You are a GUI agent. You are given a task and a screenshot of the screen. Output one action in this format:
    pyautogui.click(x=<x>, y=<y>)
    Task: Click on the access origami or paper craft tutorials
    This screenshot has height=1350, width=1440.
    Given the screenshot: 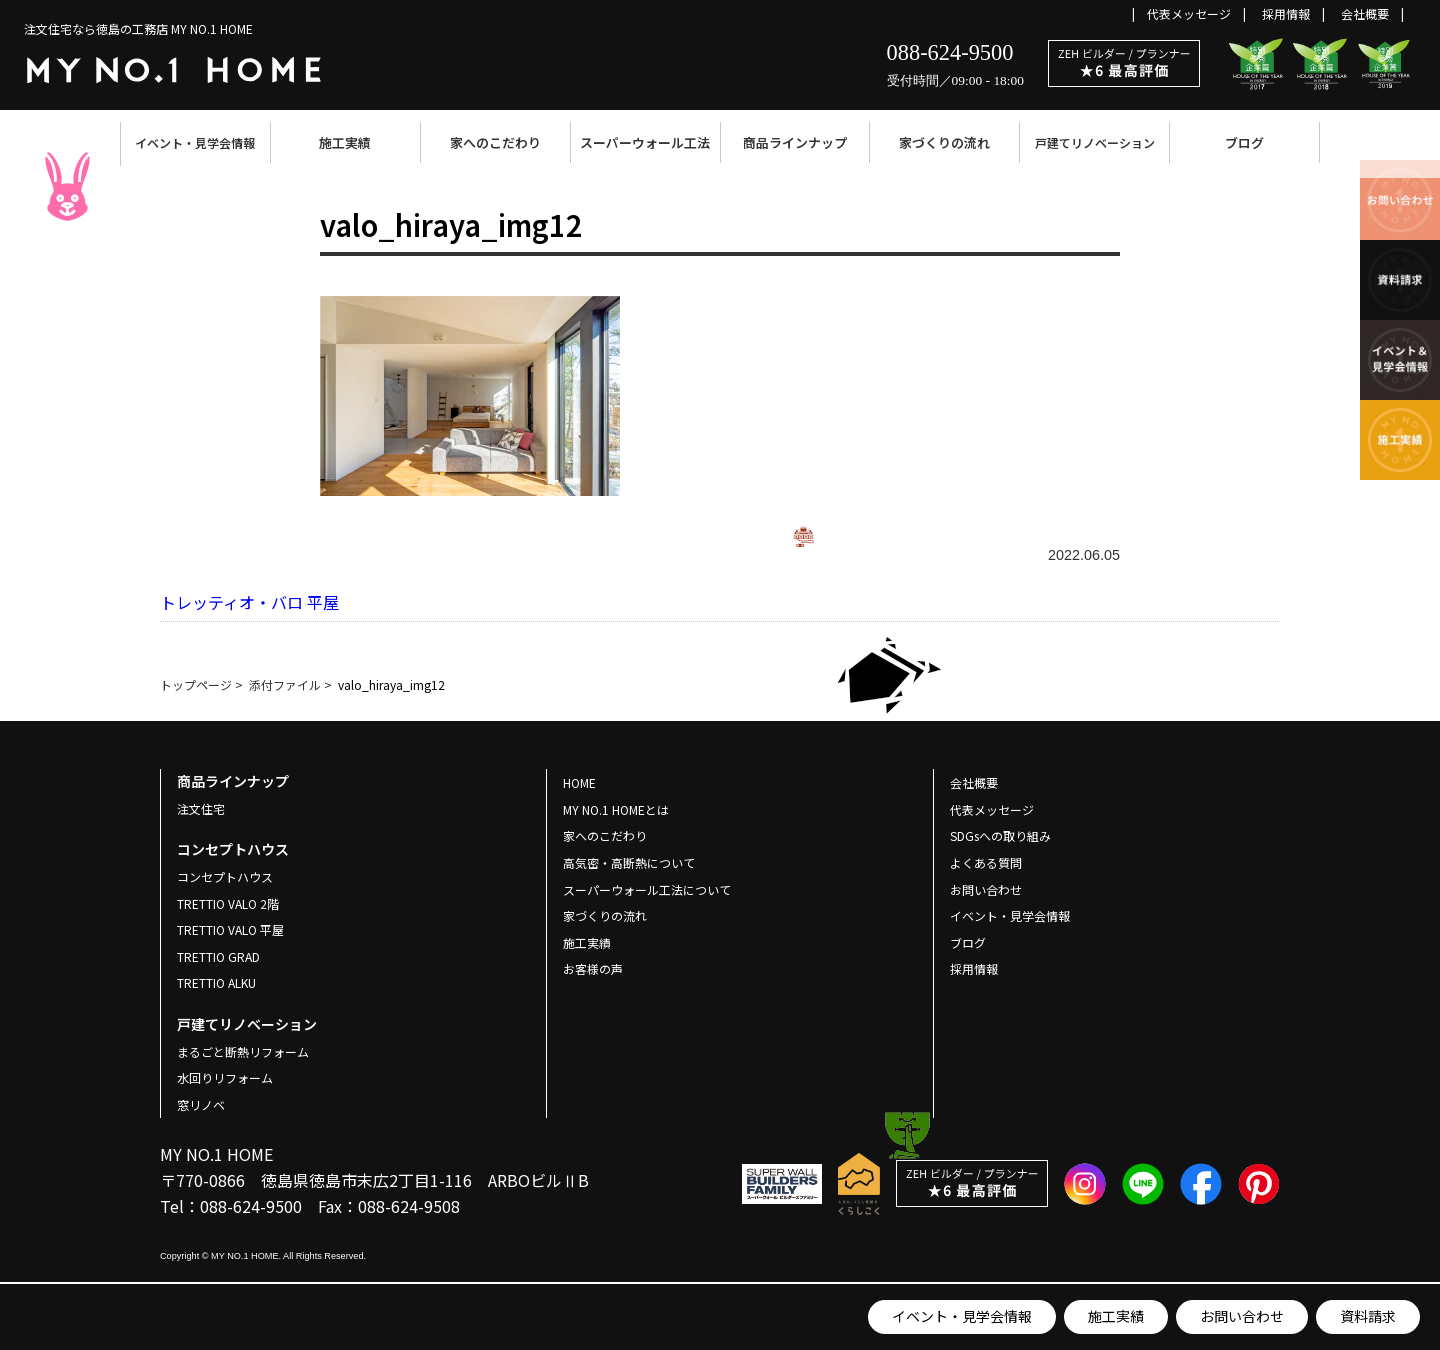 What is the action you would take?
    pyautogui.click(x=888, y=675)
    